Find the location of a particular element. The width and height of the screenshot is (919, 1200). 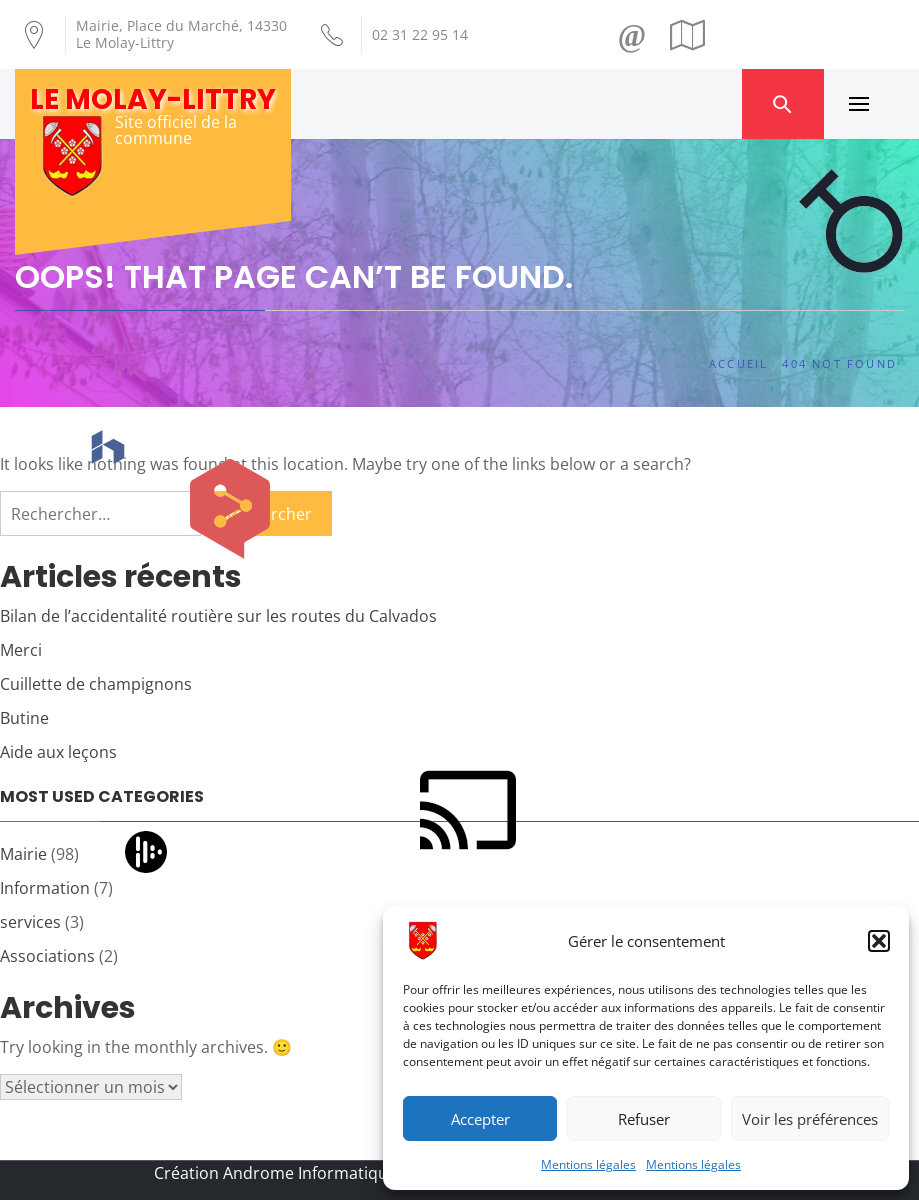

indicates transgender or travesti gender identity is located at coordinates (856, 221).